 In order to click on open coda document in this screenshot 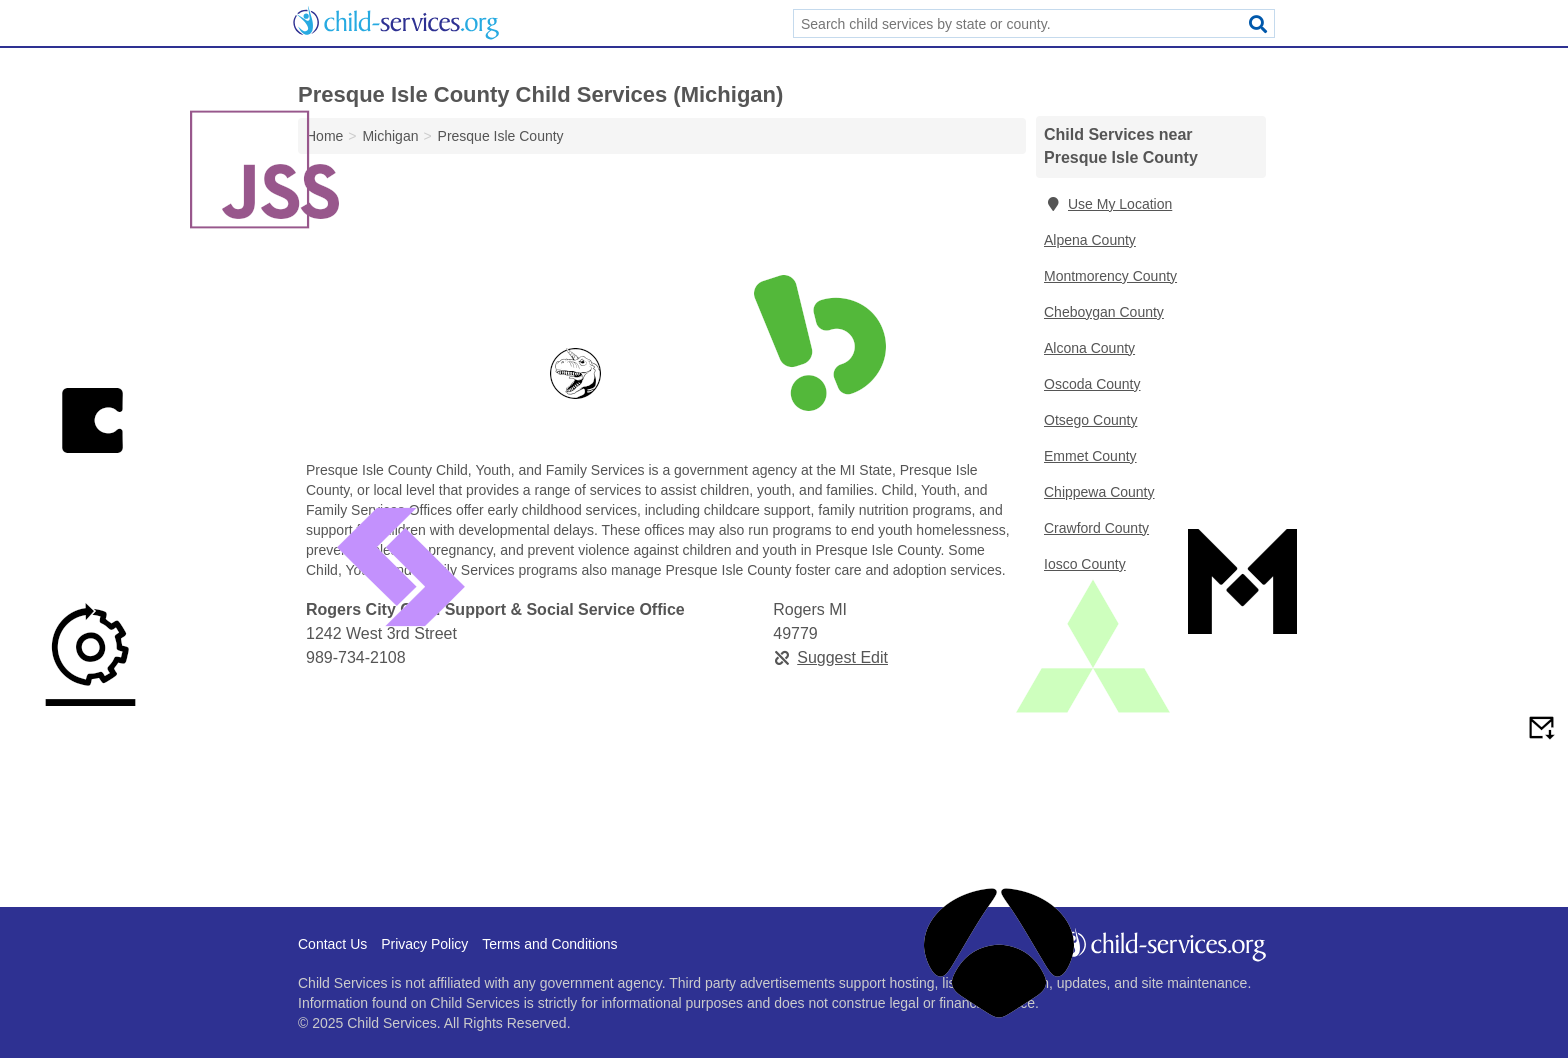, I will do `click(92, 420)`.